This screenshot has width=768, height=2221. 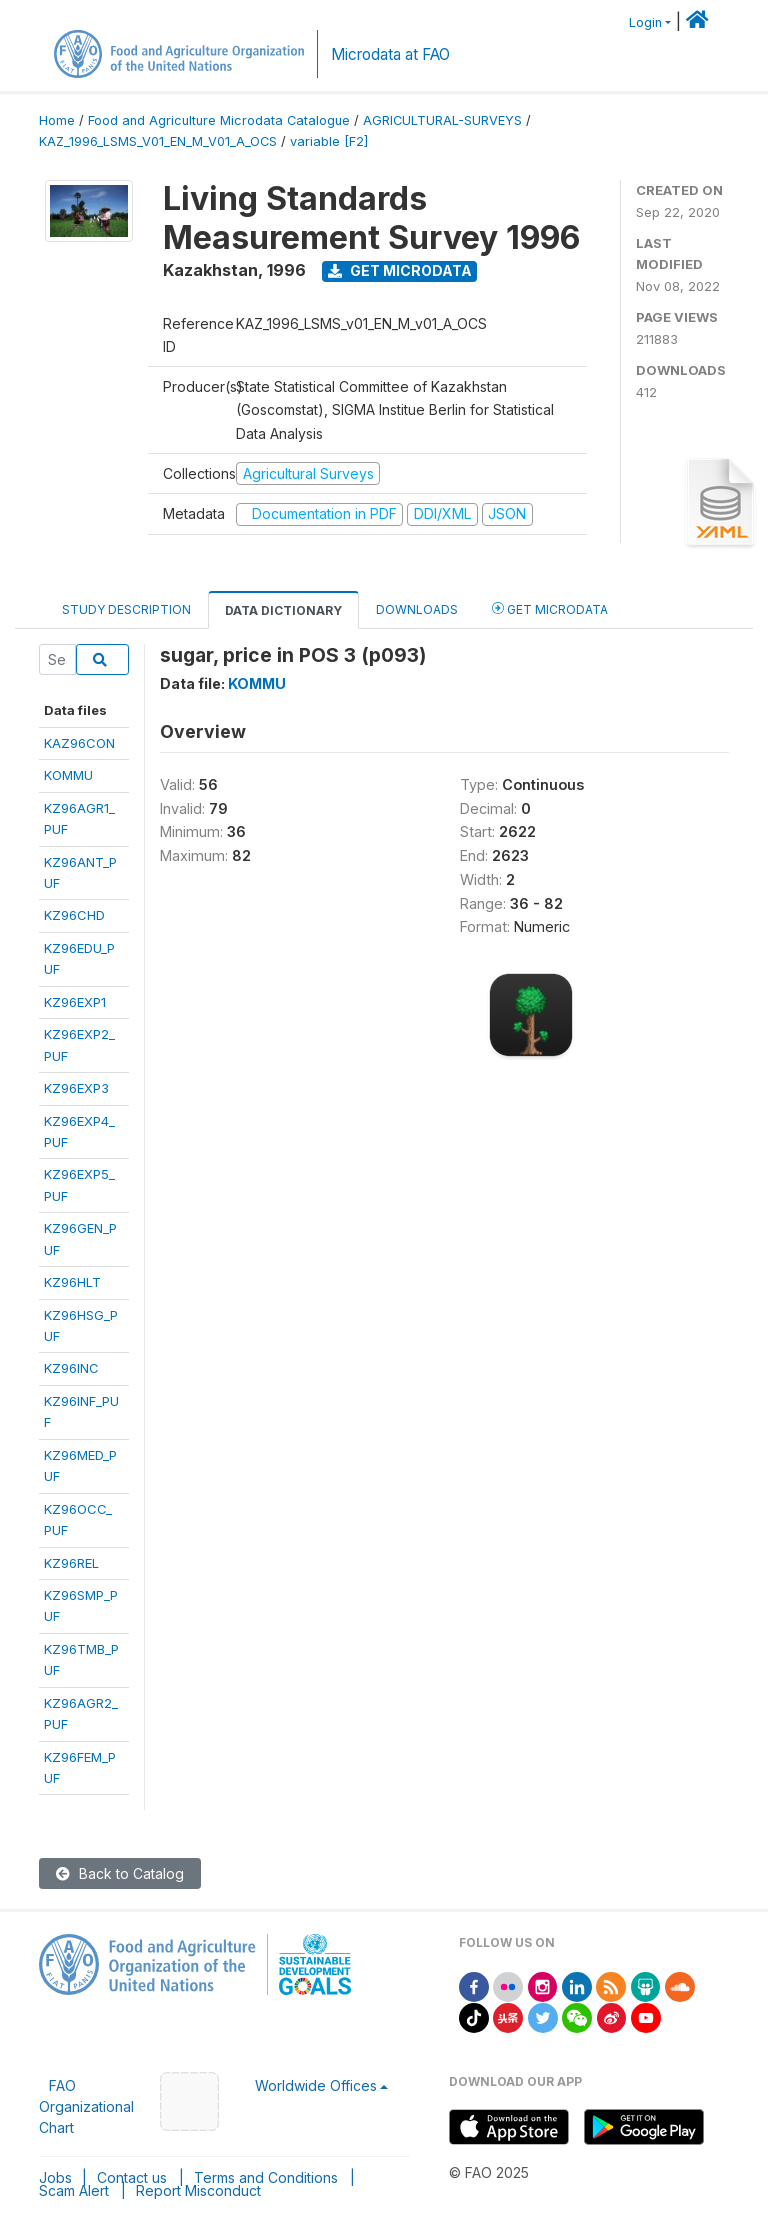 What do you see at coordinates (531, 1015) in the screenshot?
I see `launch Terraria game` at bounding box center [531, 1015].